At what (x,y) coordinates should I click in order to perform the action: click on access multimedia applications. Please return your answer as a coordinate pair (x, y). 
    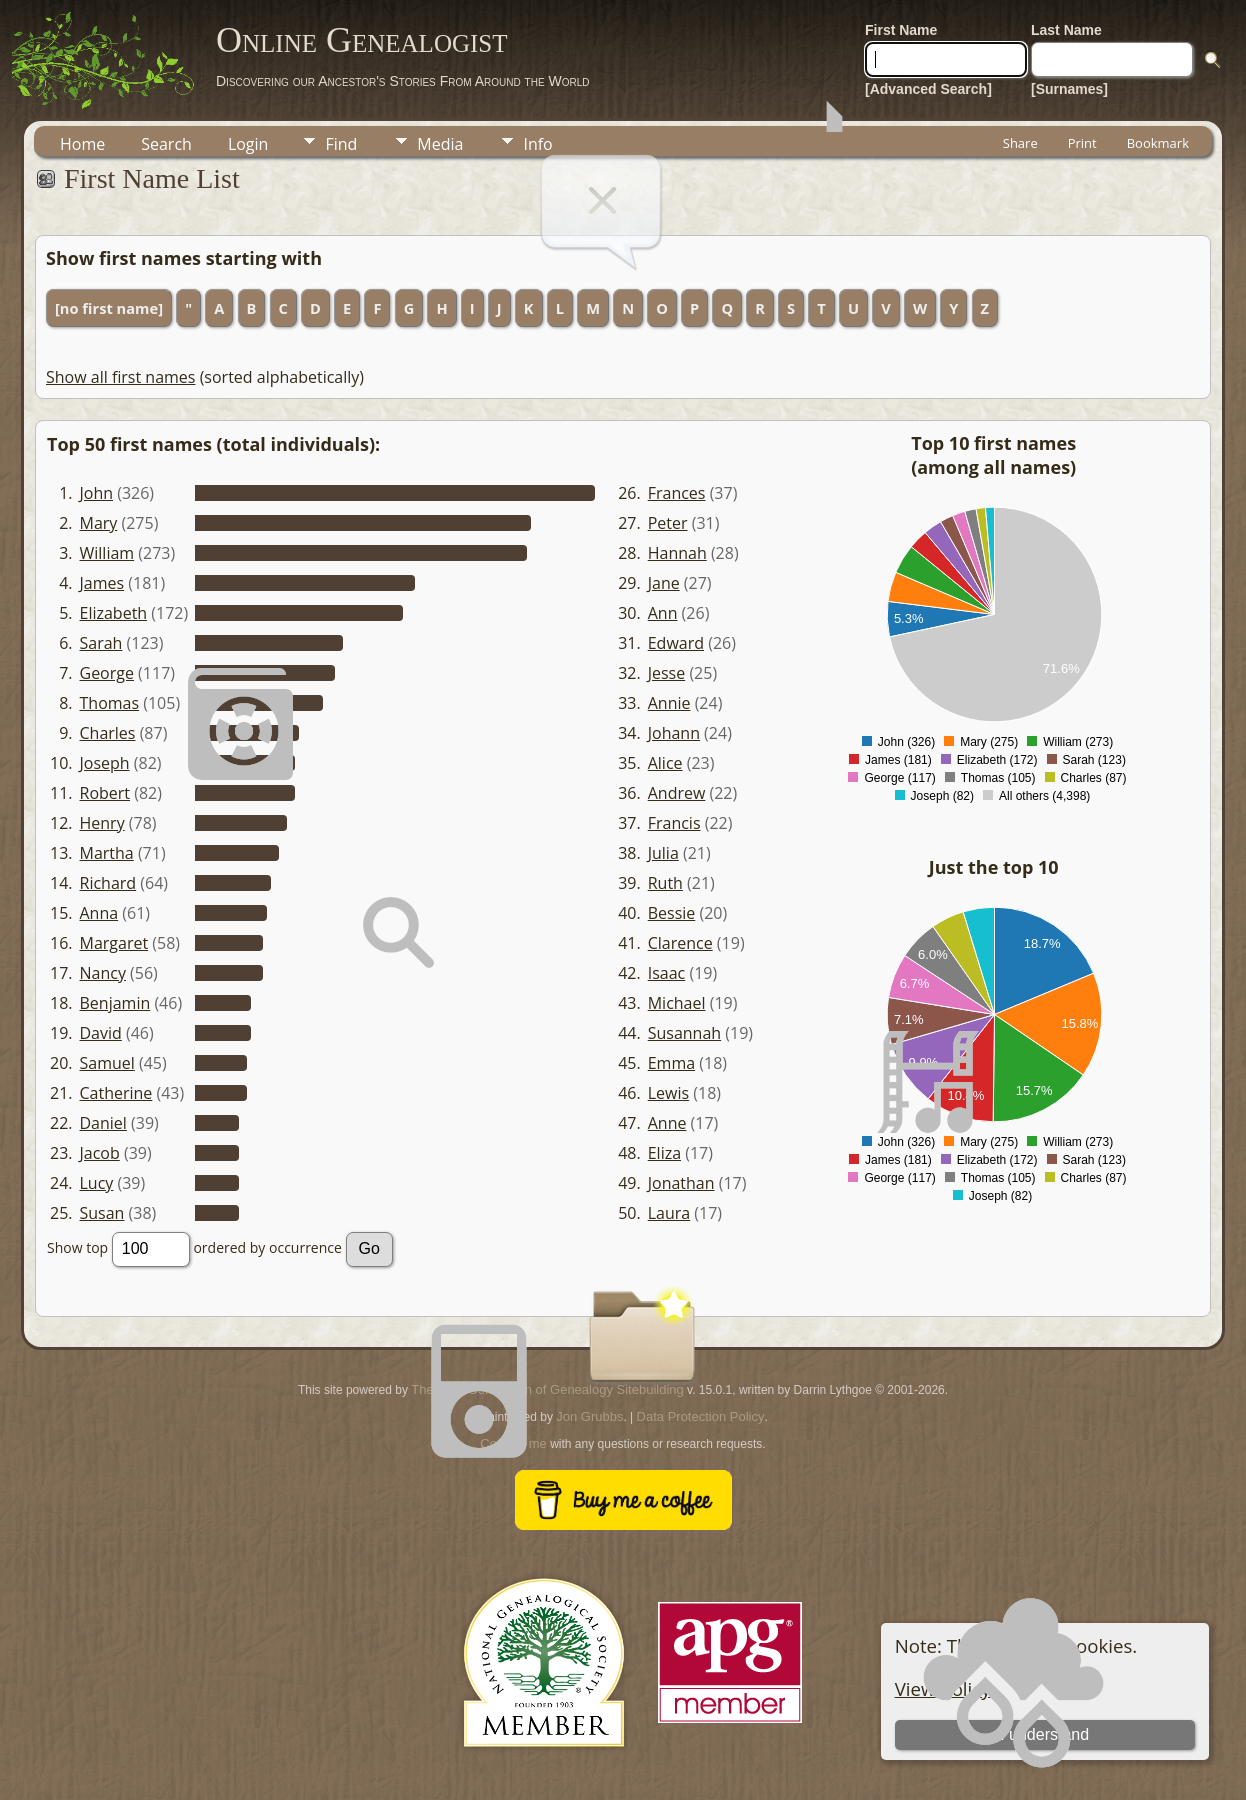
    Looking at the image, I should click on (928, 1082).